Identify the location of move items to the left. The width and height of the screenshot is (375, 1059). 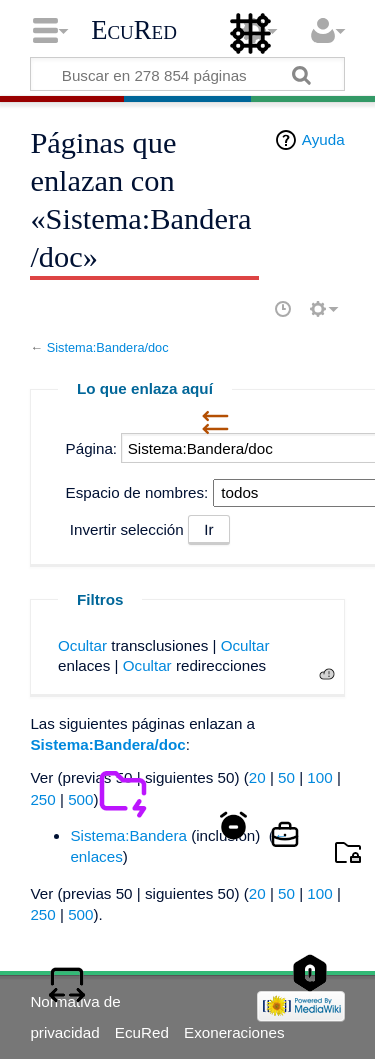
(215, 422).